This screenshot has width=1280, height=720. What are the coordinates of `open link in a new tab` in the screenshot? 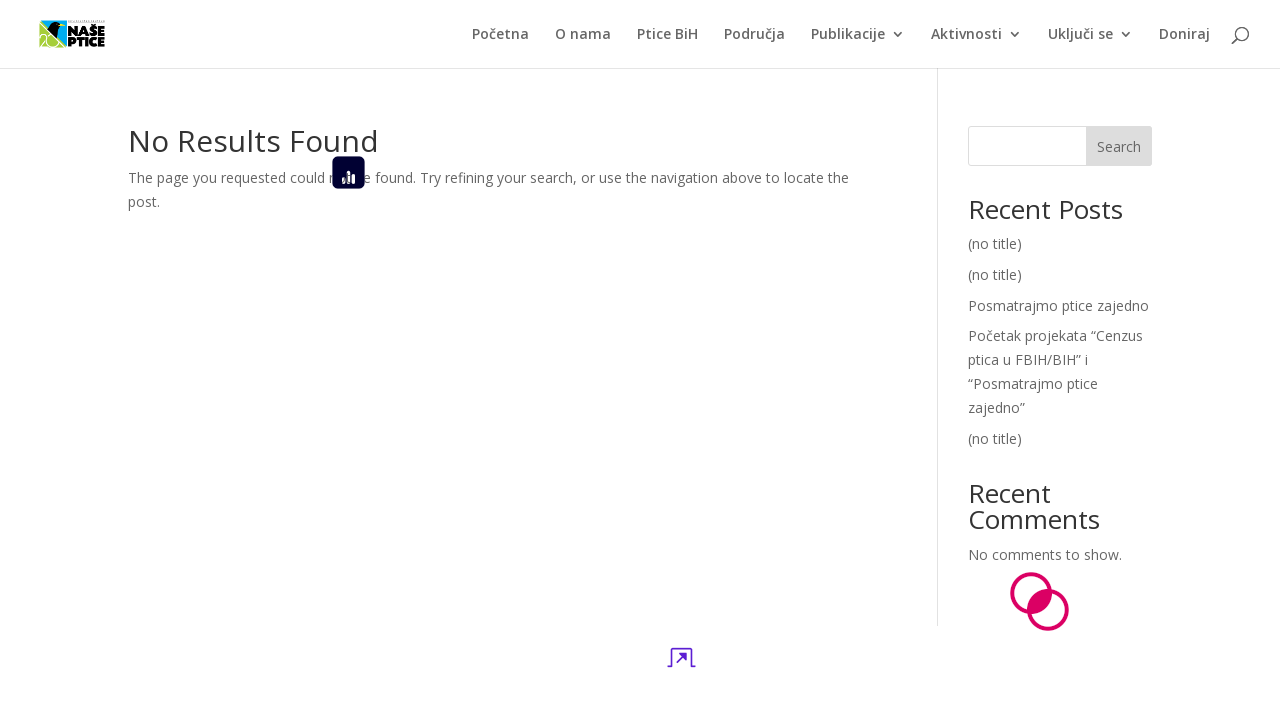 It's located at (681, 657).